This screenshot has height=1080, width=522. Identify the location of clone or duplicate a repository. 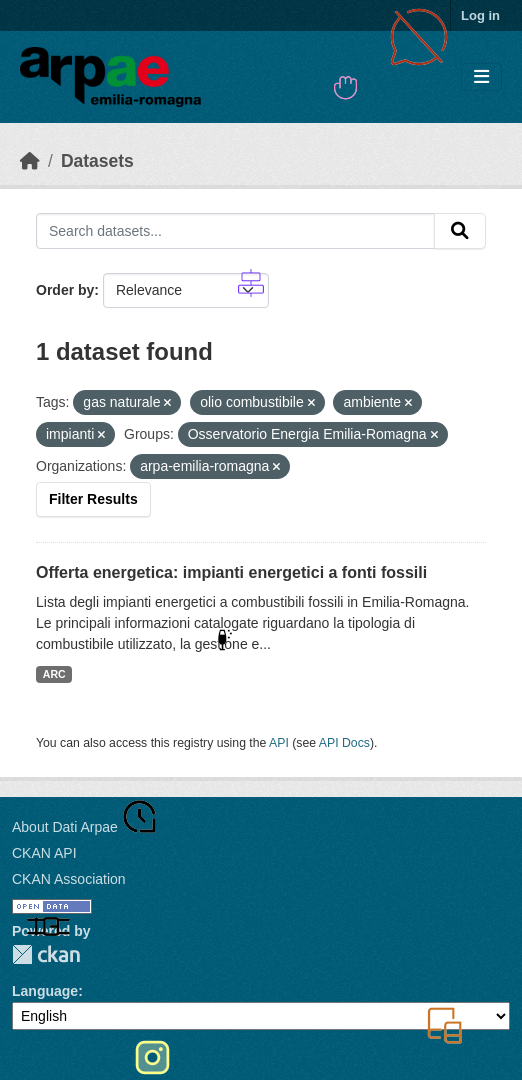
(443, 1025).